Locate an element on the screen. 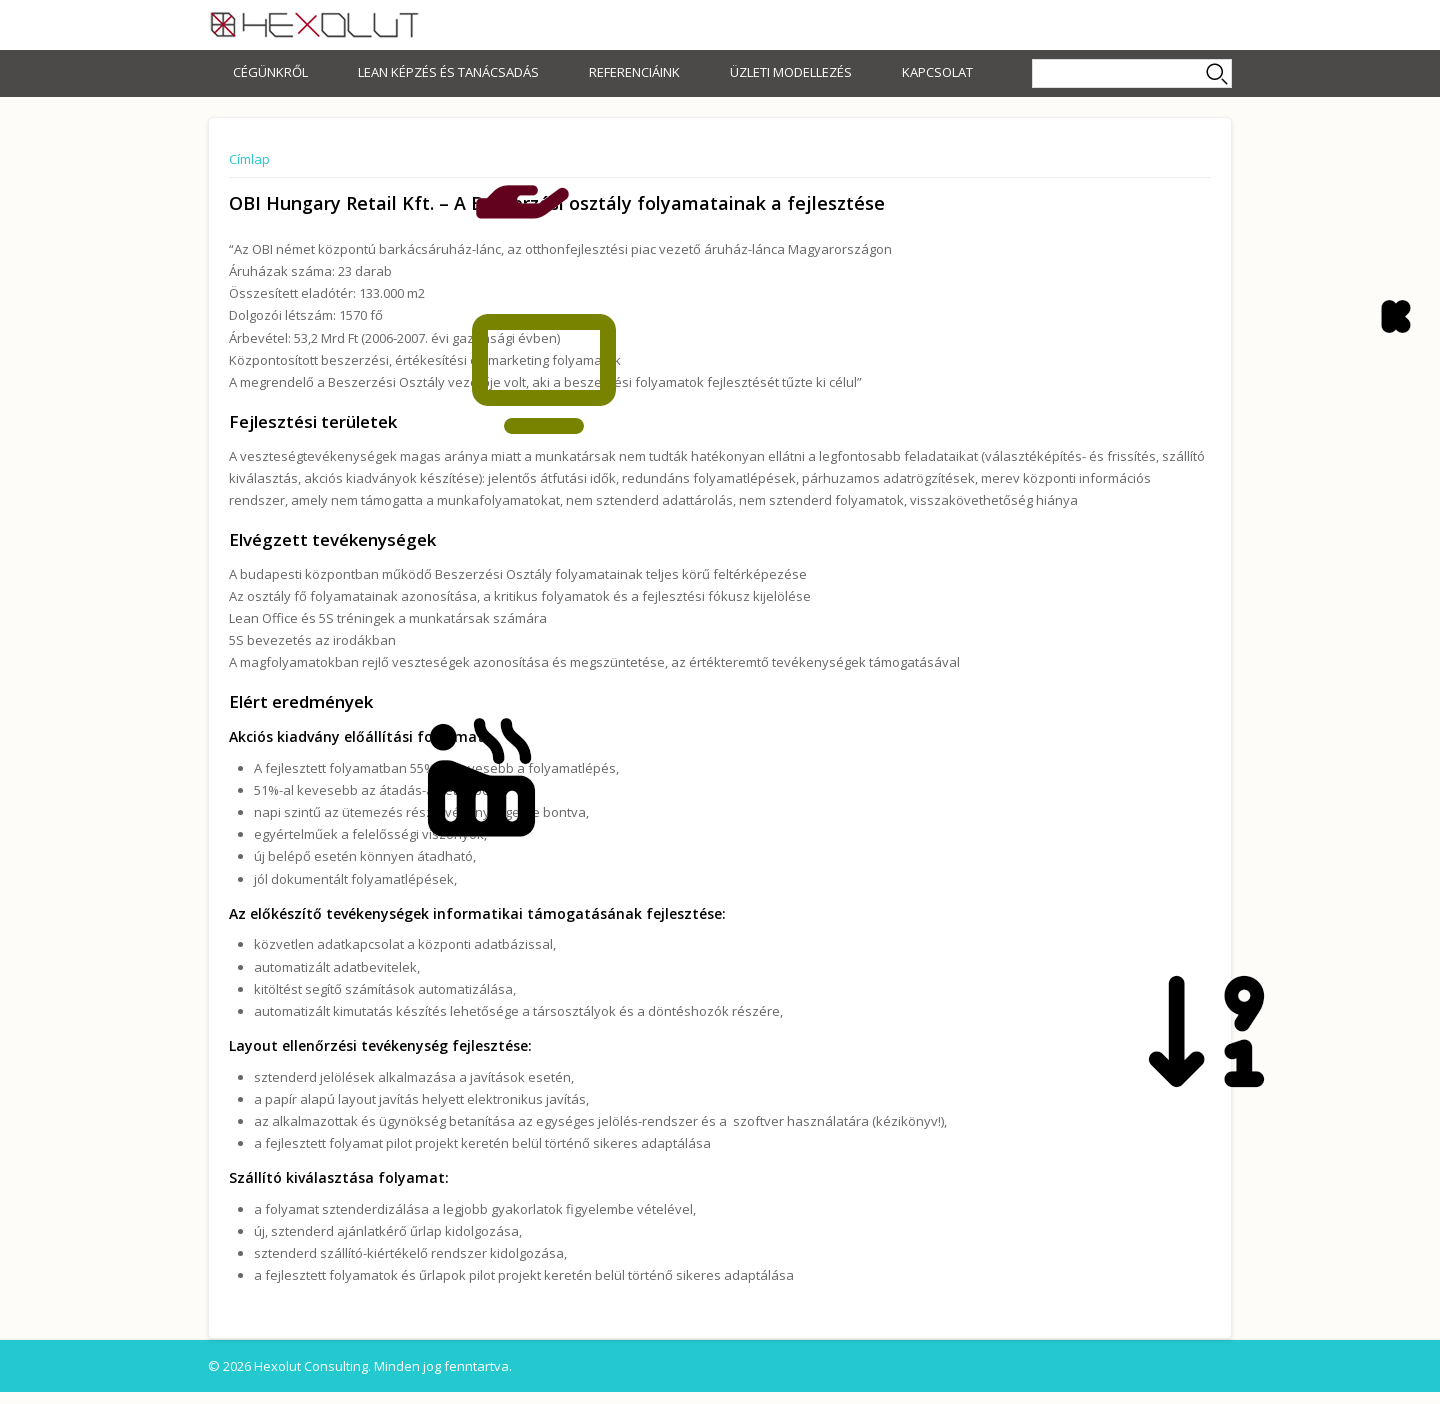 Image resolution: width=1440 pixels, height=1404 pixels. access spa or hot tub amenities is located at coordinates (481, 775).